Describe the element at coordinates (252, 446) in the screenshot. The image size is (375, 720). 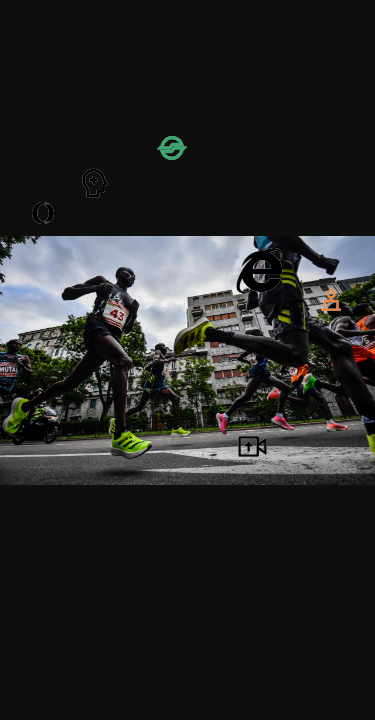
I see `upload a video file` at that location.